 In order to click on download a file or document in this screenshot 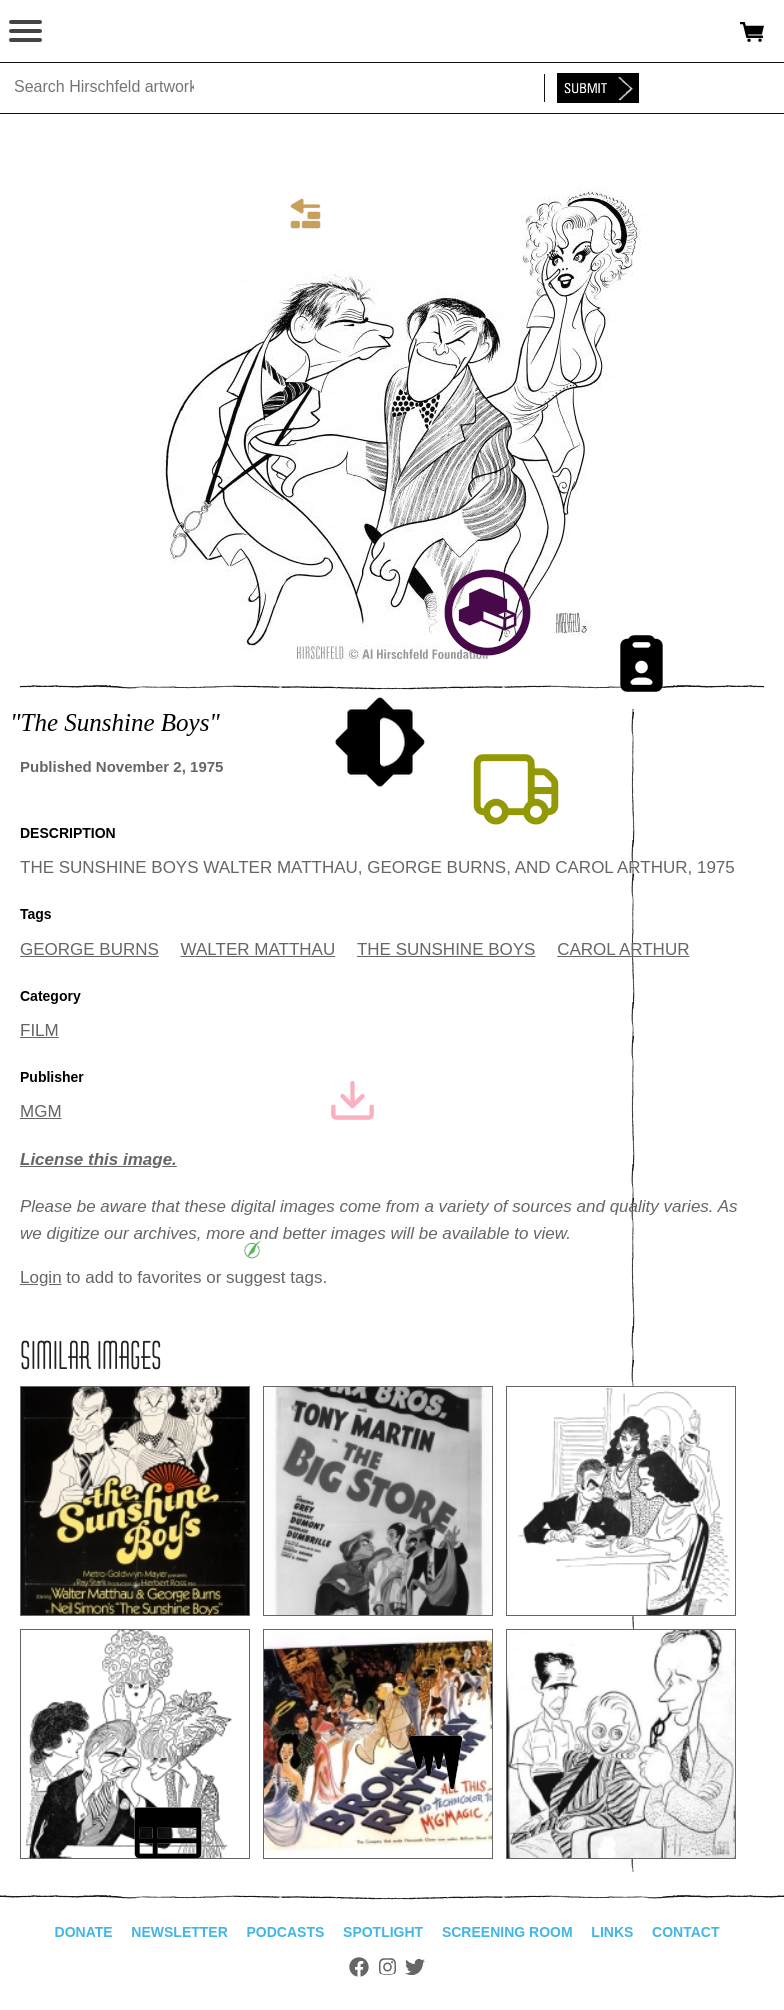, I will do `click(352, 1101)`.